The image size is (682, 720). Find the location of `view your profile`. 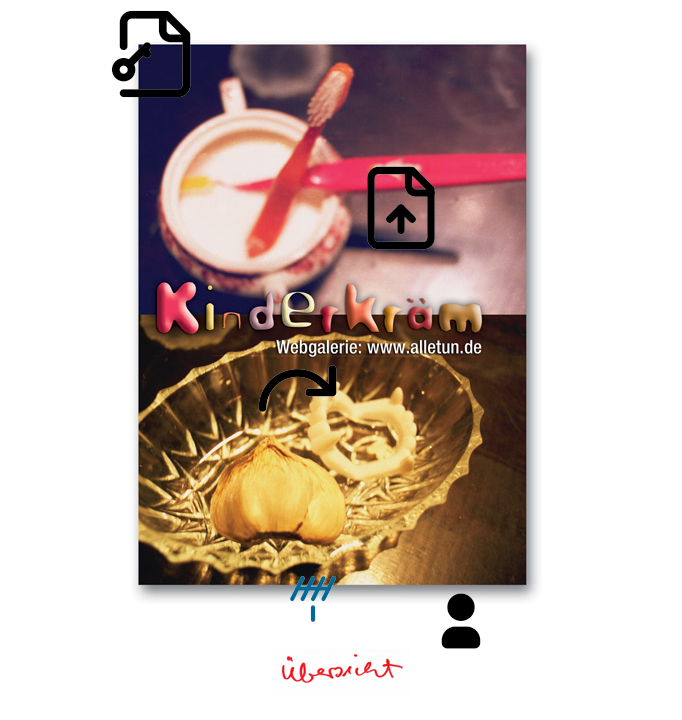

view your profile is located at coordinates (461, 621).